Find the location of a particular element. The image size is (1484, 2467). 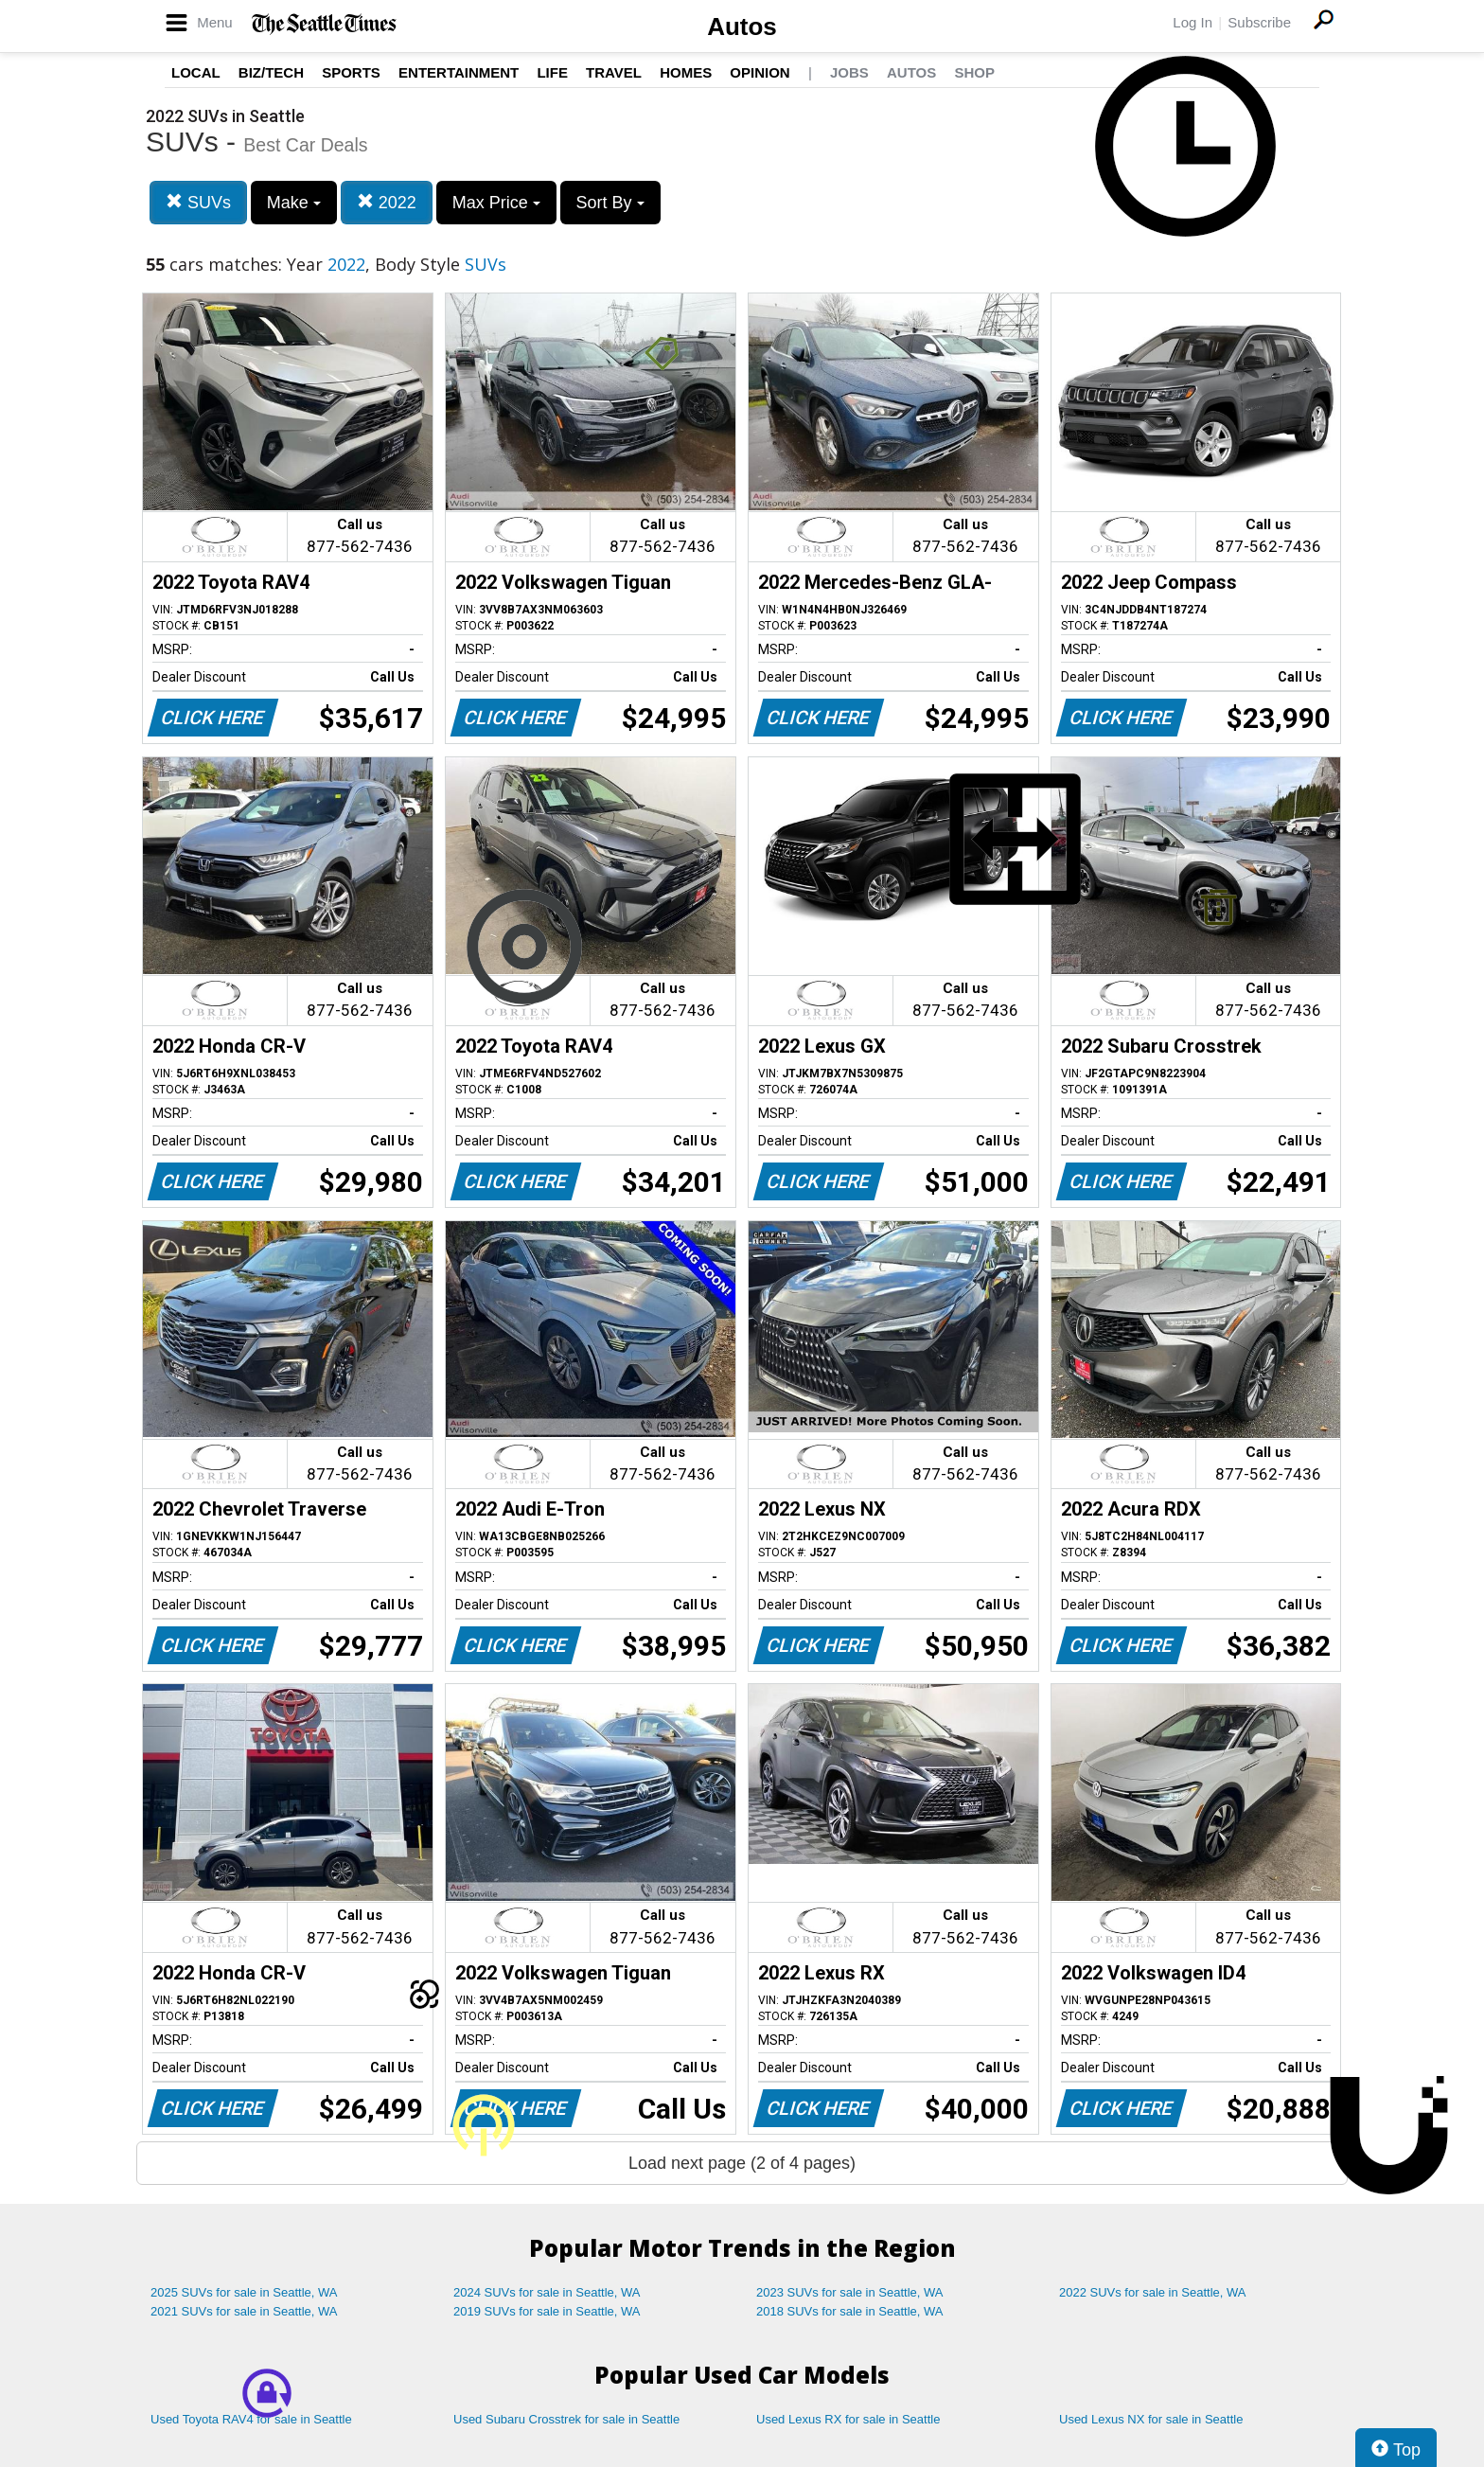

indicates network signal or broadcast strength is located at coordinates (484, 2125).